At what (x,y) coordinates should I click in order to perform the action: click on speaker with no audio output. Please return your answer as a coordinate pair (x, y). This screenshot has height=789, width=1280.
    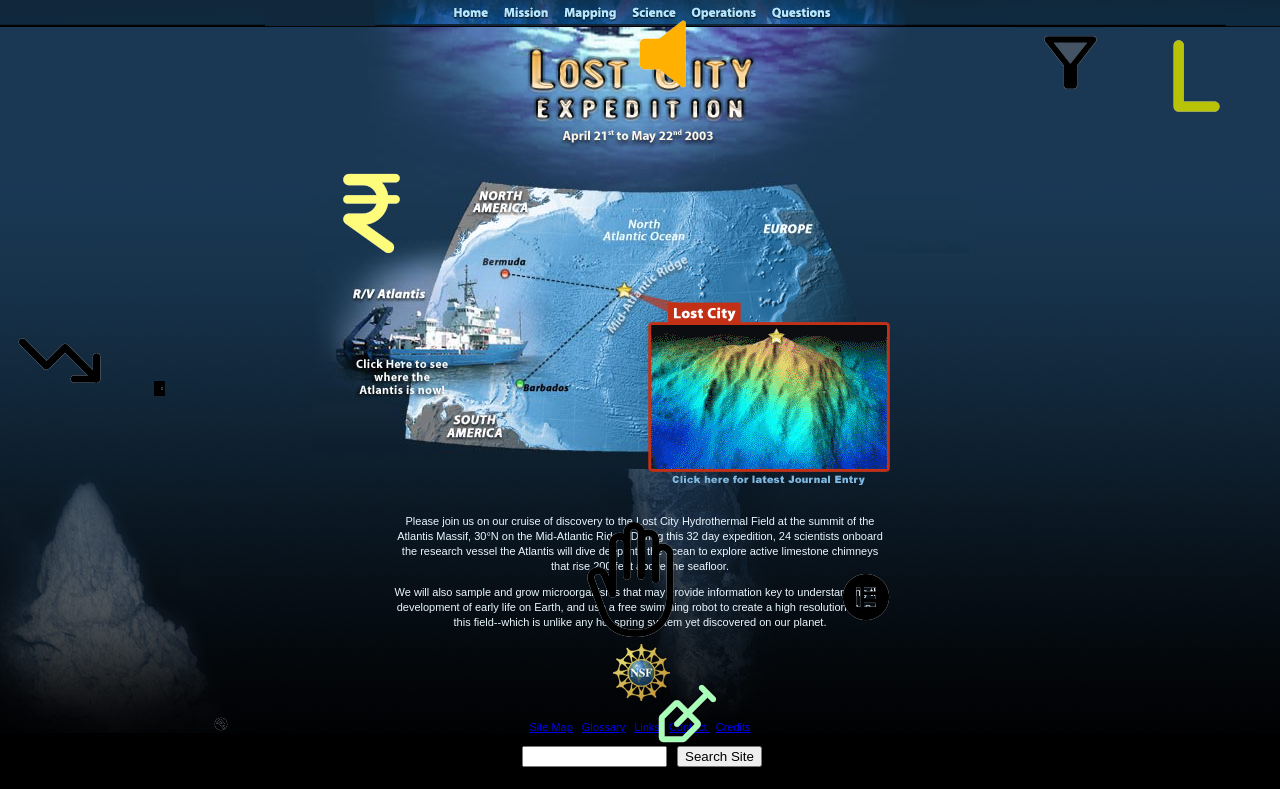
    Looking at the image, I should click on (673, 54).